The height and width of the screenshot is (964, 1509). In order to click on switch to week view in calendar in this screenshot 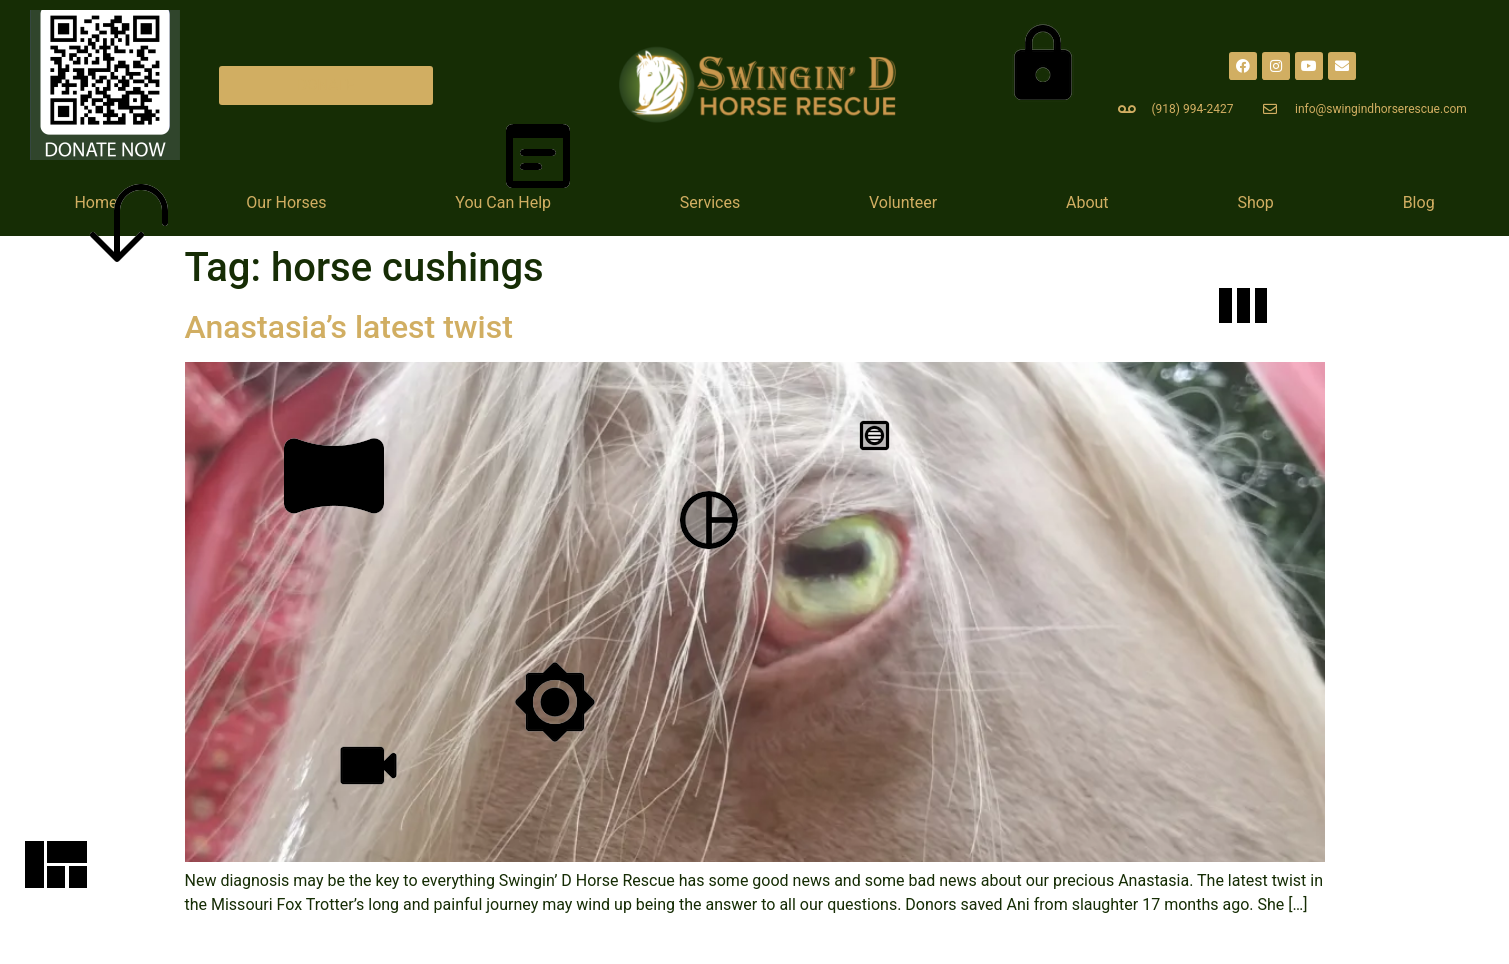, I will do `click(1244, 305)`.